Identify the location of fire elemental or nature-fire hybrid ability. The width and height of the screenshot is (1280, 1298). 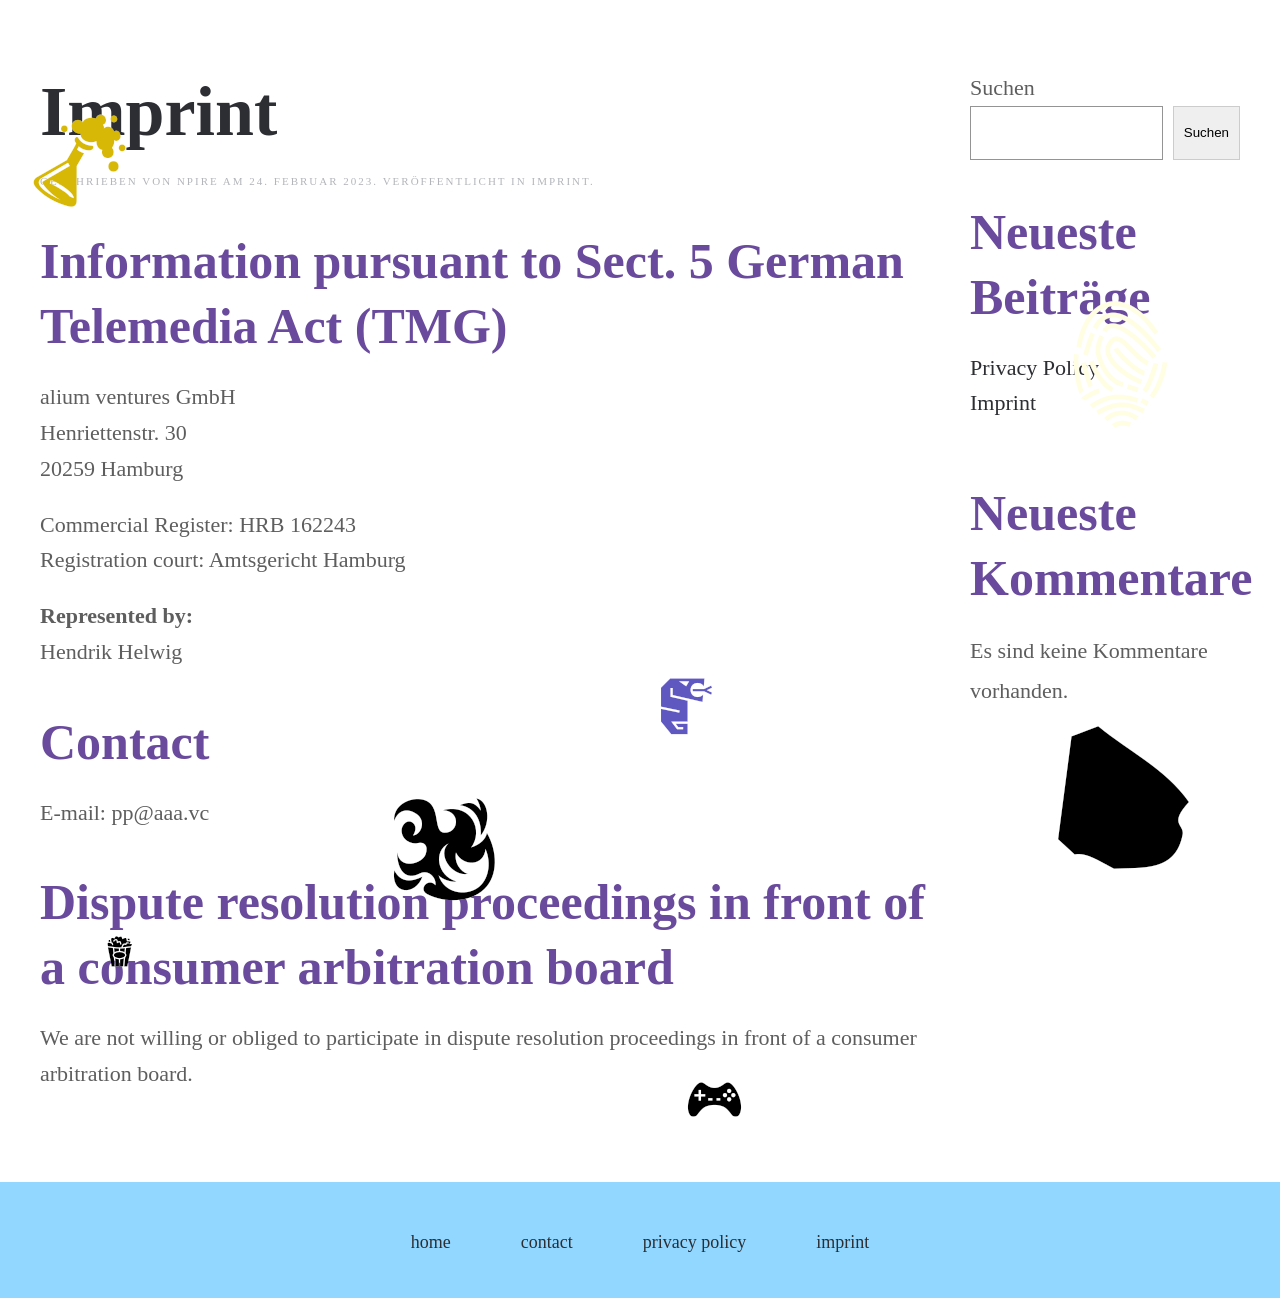
(444, 849).